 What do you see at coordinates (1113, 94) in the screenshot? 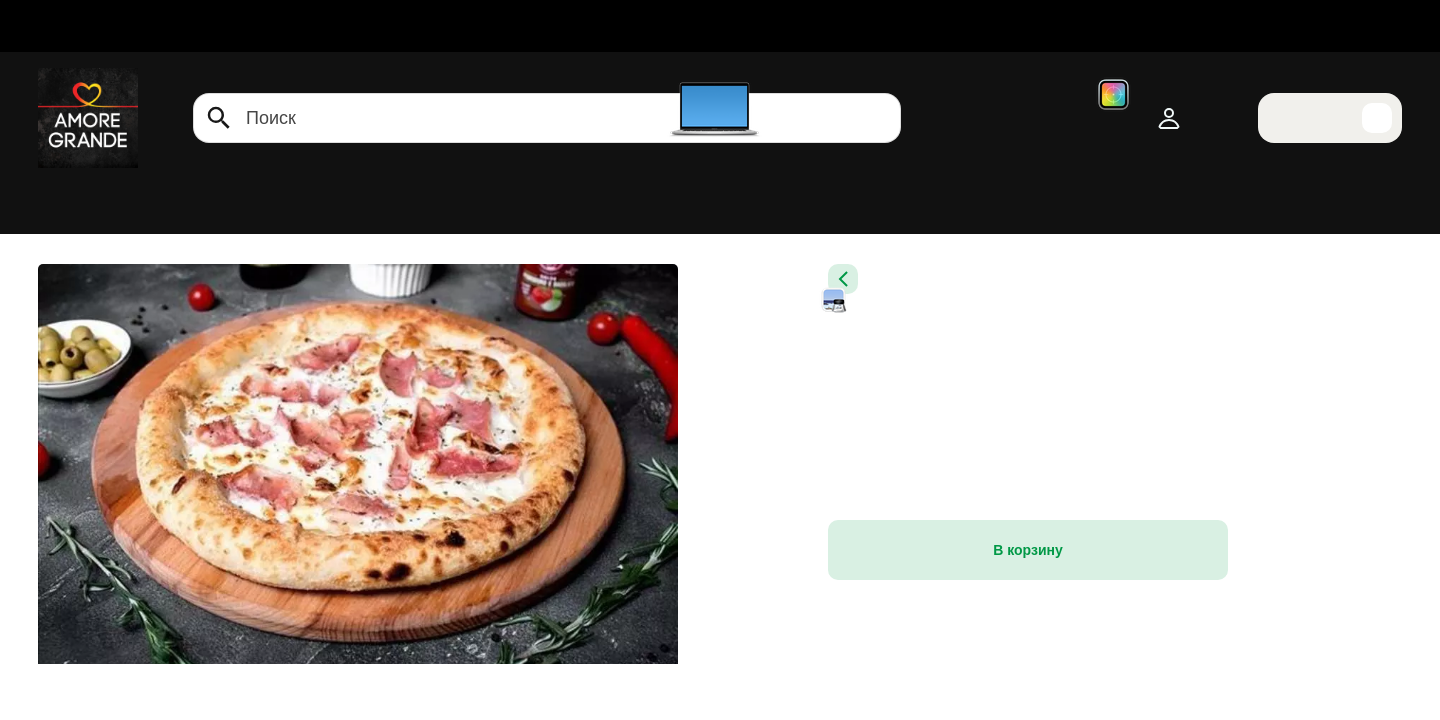
I see `calibrate display color and settings` at bounding box center [1113, 94].